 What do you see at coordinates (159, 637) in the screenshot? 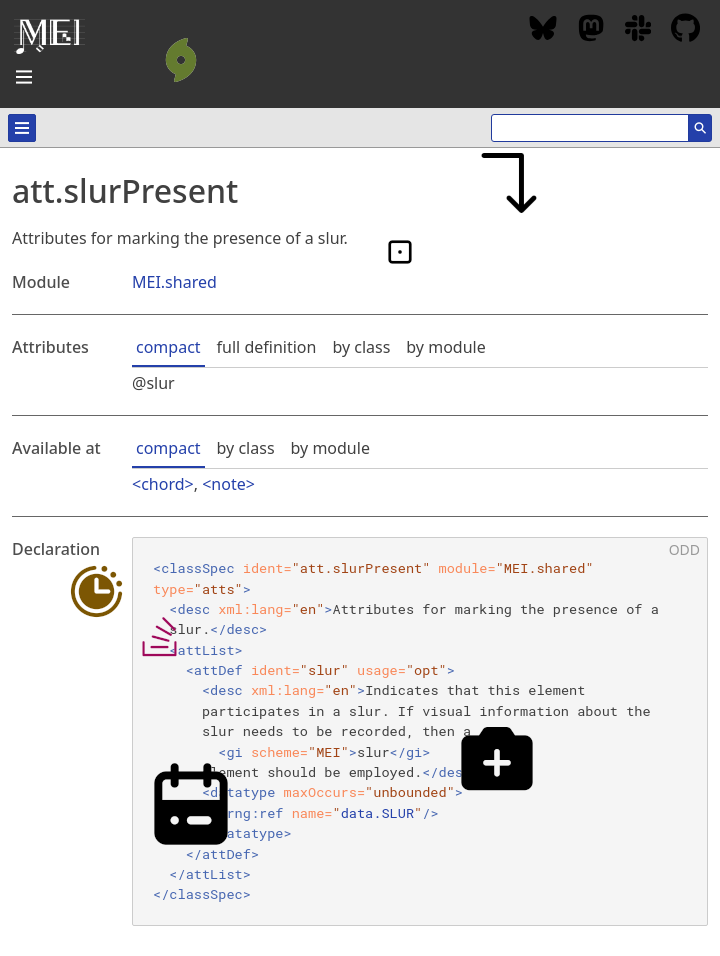
I see `visit stack overflow for developer help` at bounding box center [159, 637].